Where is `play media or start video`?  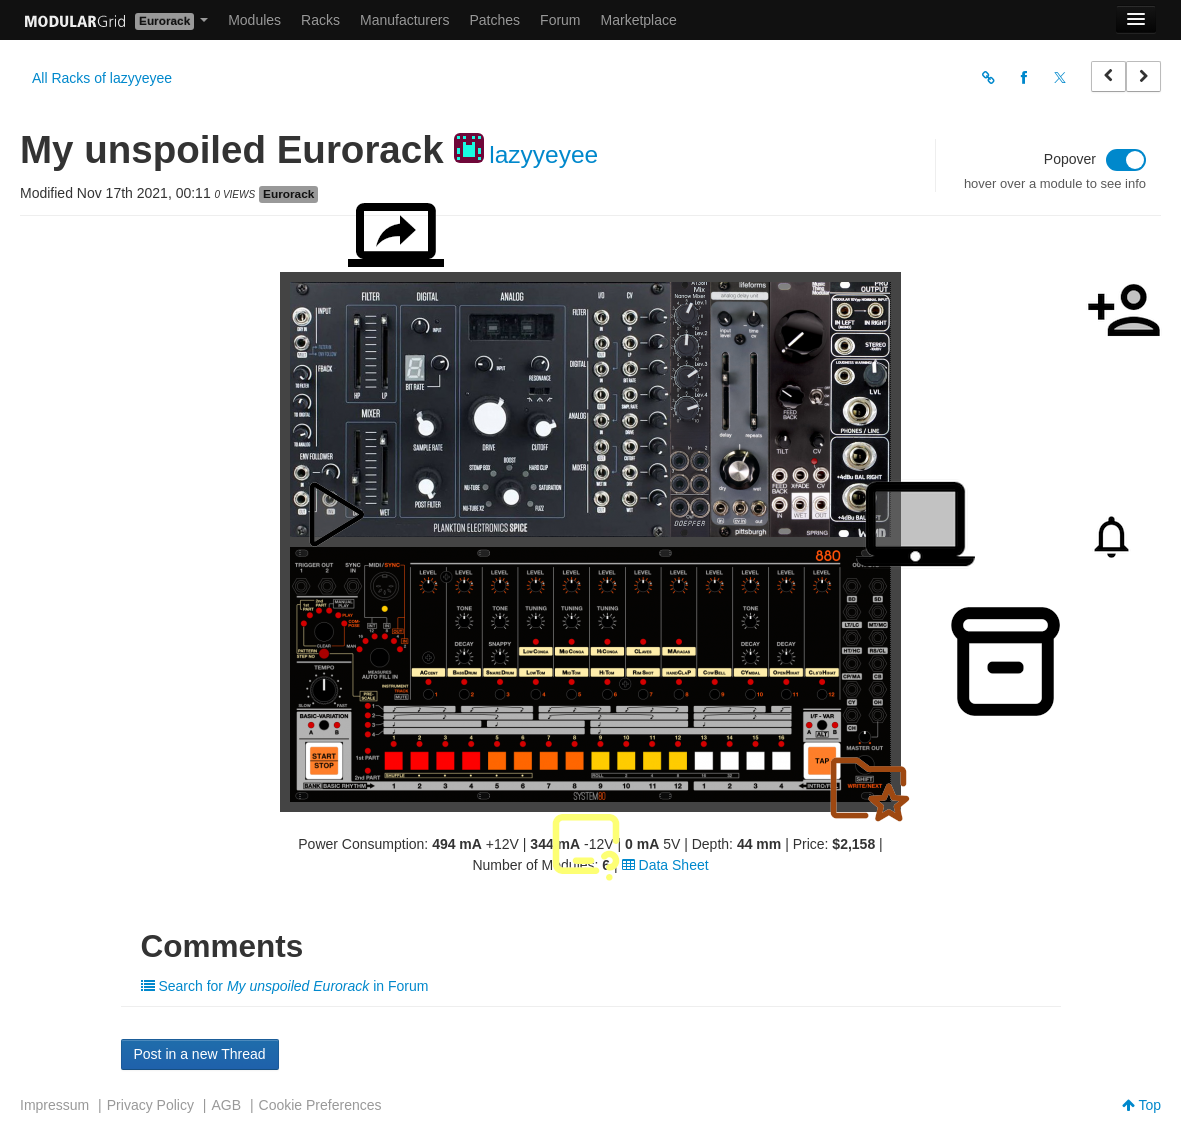 play media or start video is located at coordinates (329, 514).